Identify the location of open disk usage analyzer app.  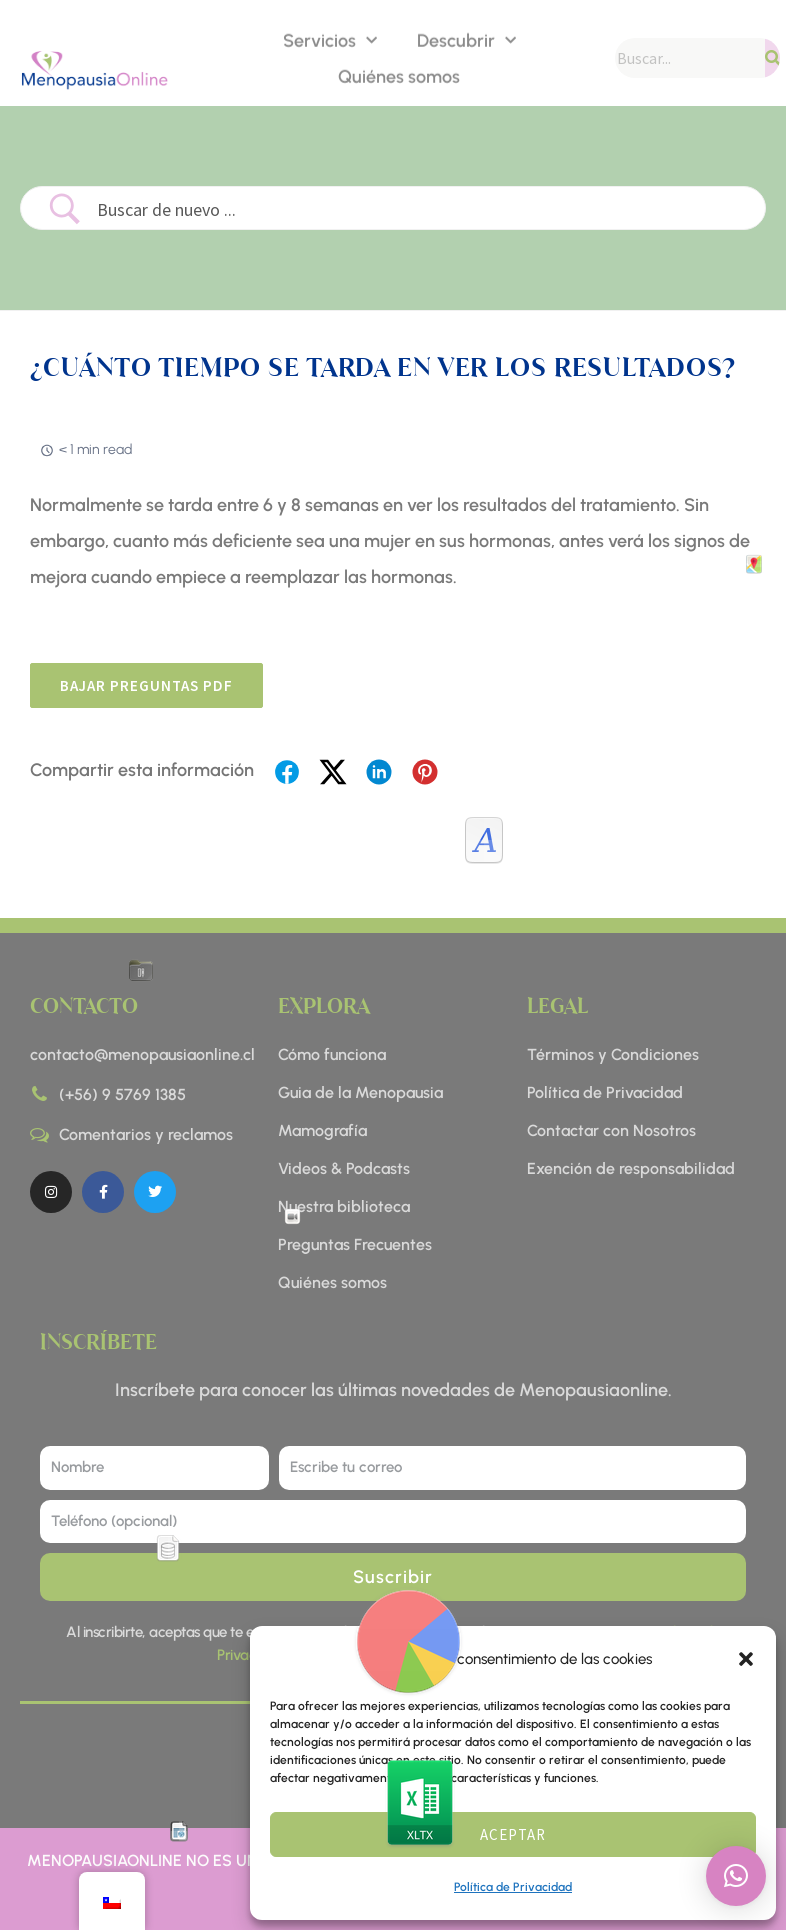
(408, 1641).